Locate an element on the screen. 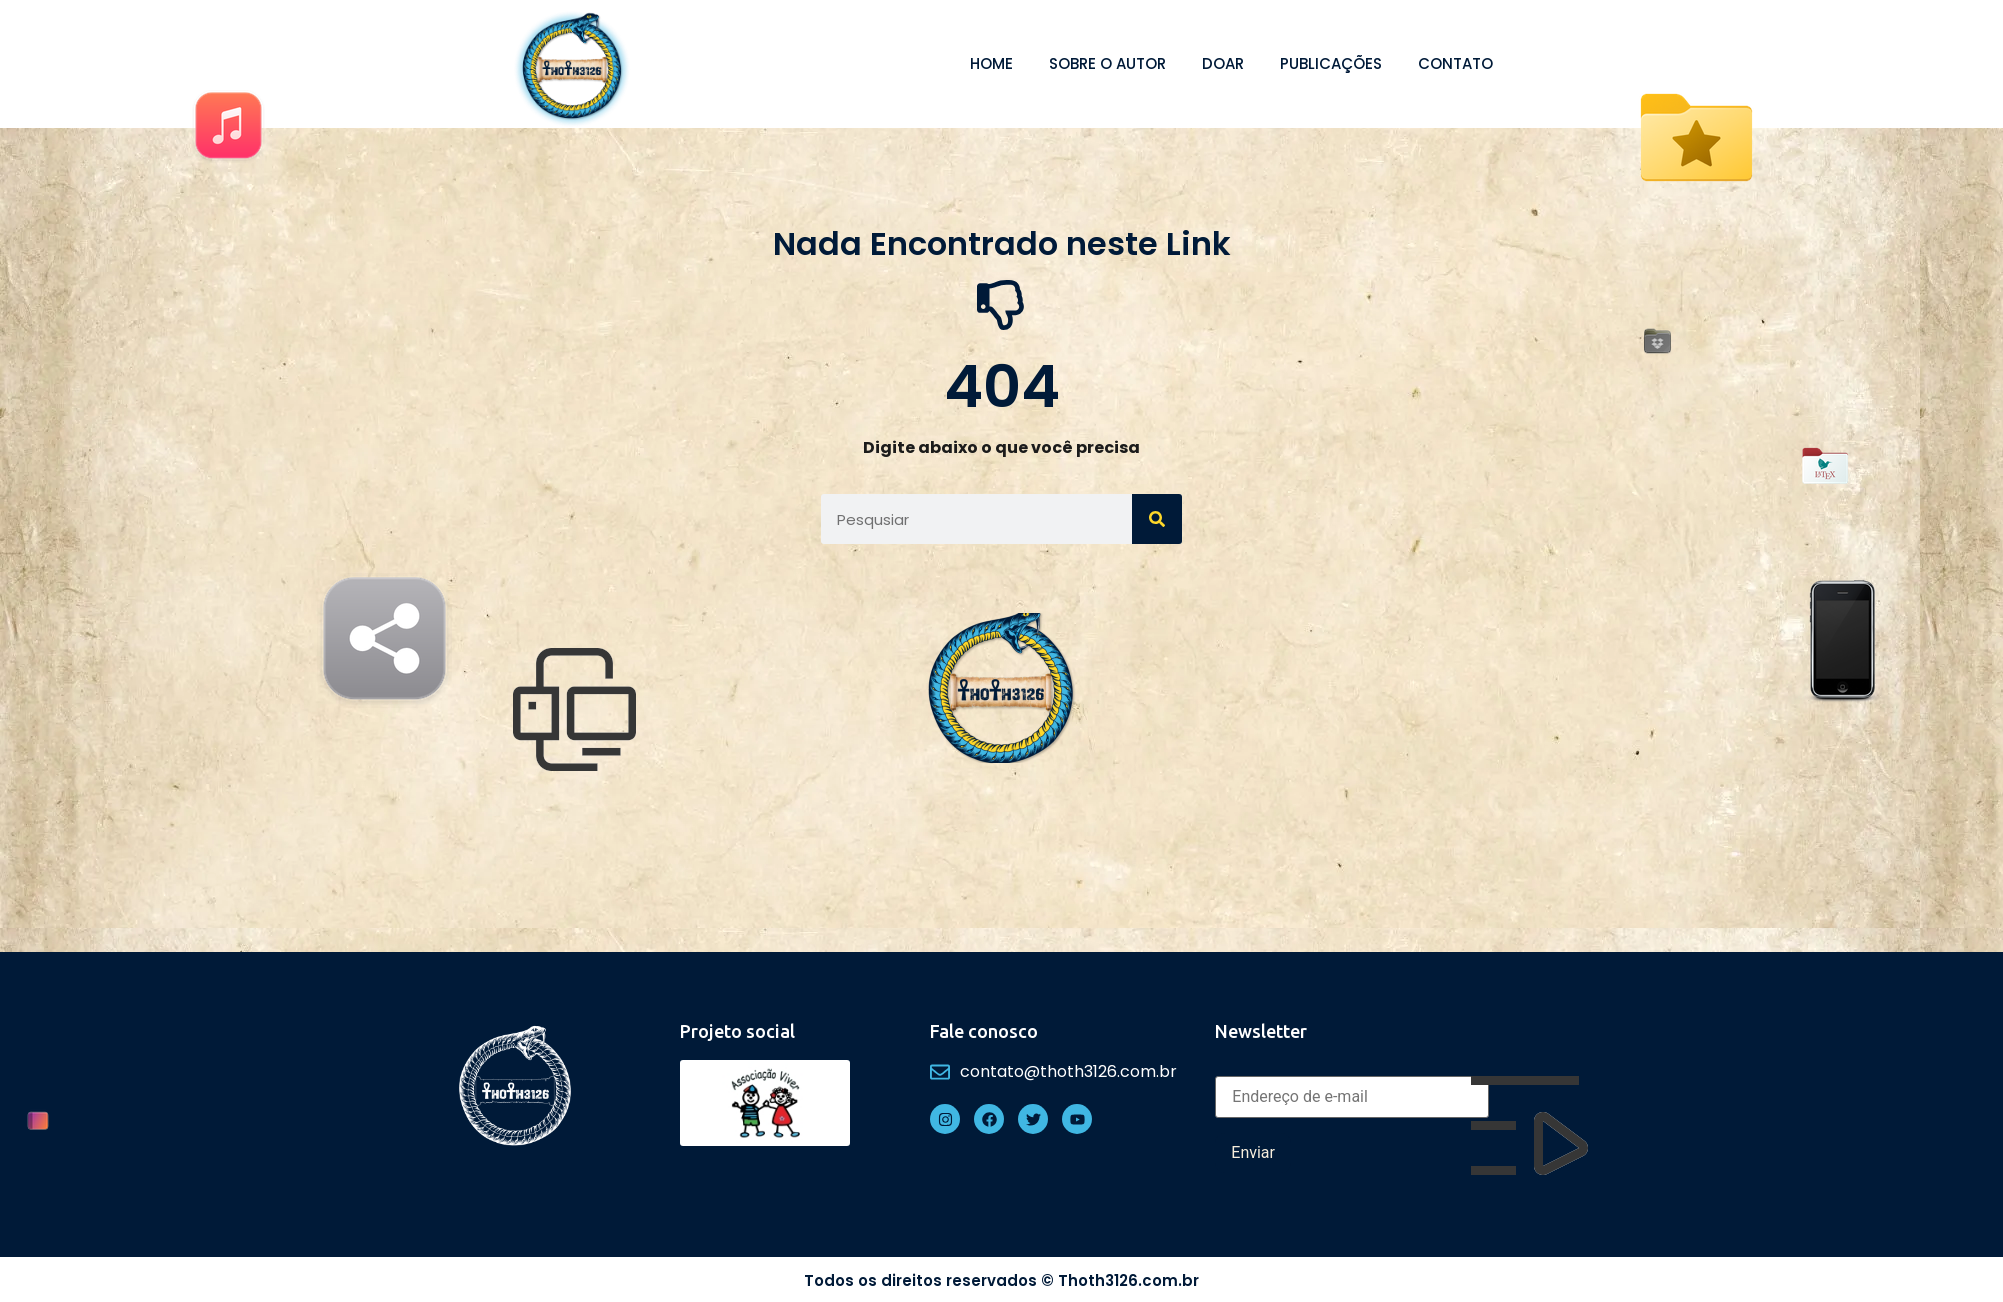 Image resolution: width=2003 pixels, height=1302 pixels. access the desktop folder is located at coordinates (38, 1120).